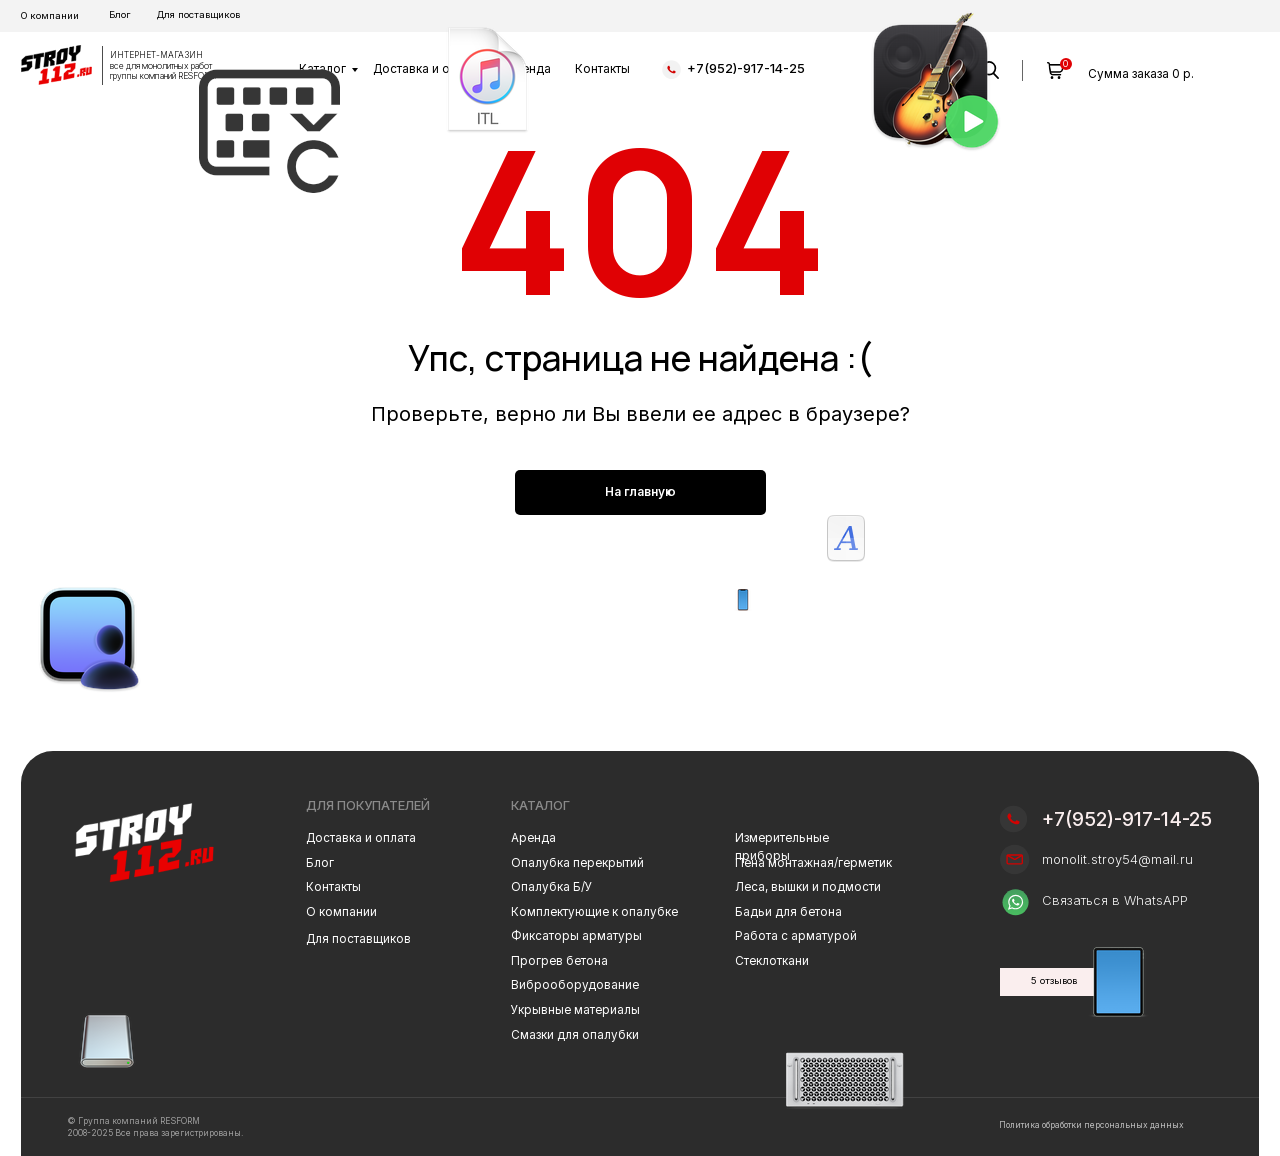  What do you see at coordinates (87, 634) in the screenshot?
I see `start or join a screen sharing session` at bounding box center [87, 634].